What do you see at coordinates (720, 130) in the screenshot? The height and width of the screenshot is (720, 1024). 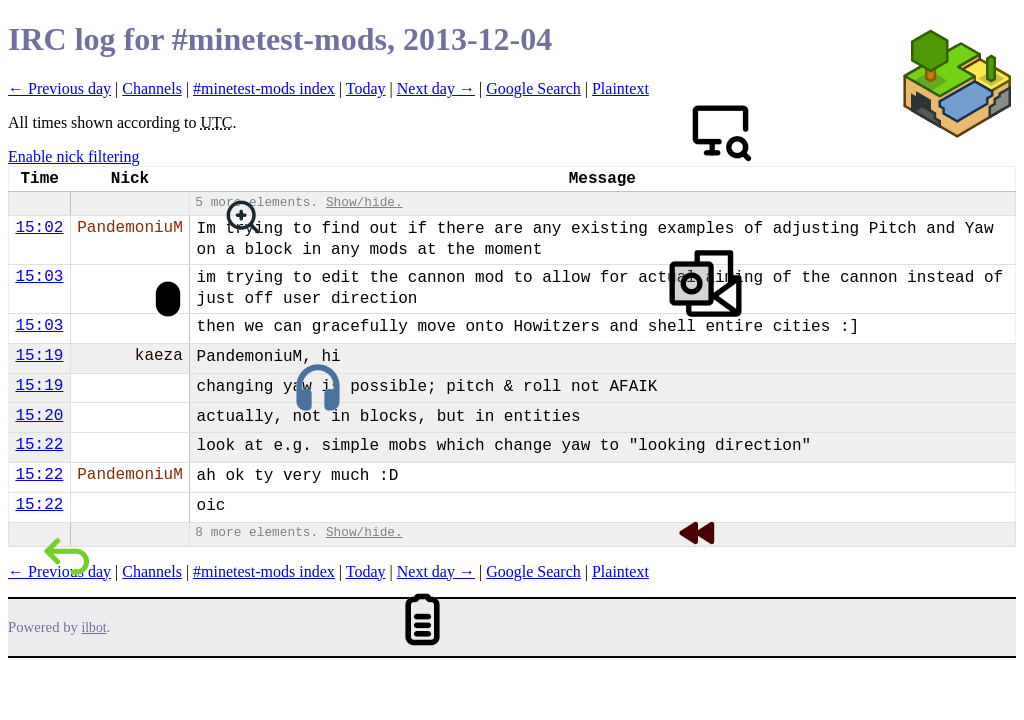 I see `search files on desktop computer` at bounding box center [720, 130].